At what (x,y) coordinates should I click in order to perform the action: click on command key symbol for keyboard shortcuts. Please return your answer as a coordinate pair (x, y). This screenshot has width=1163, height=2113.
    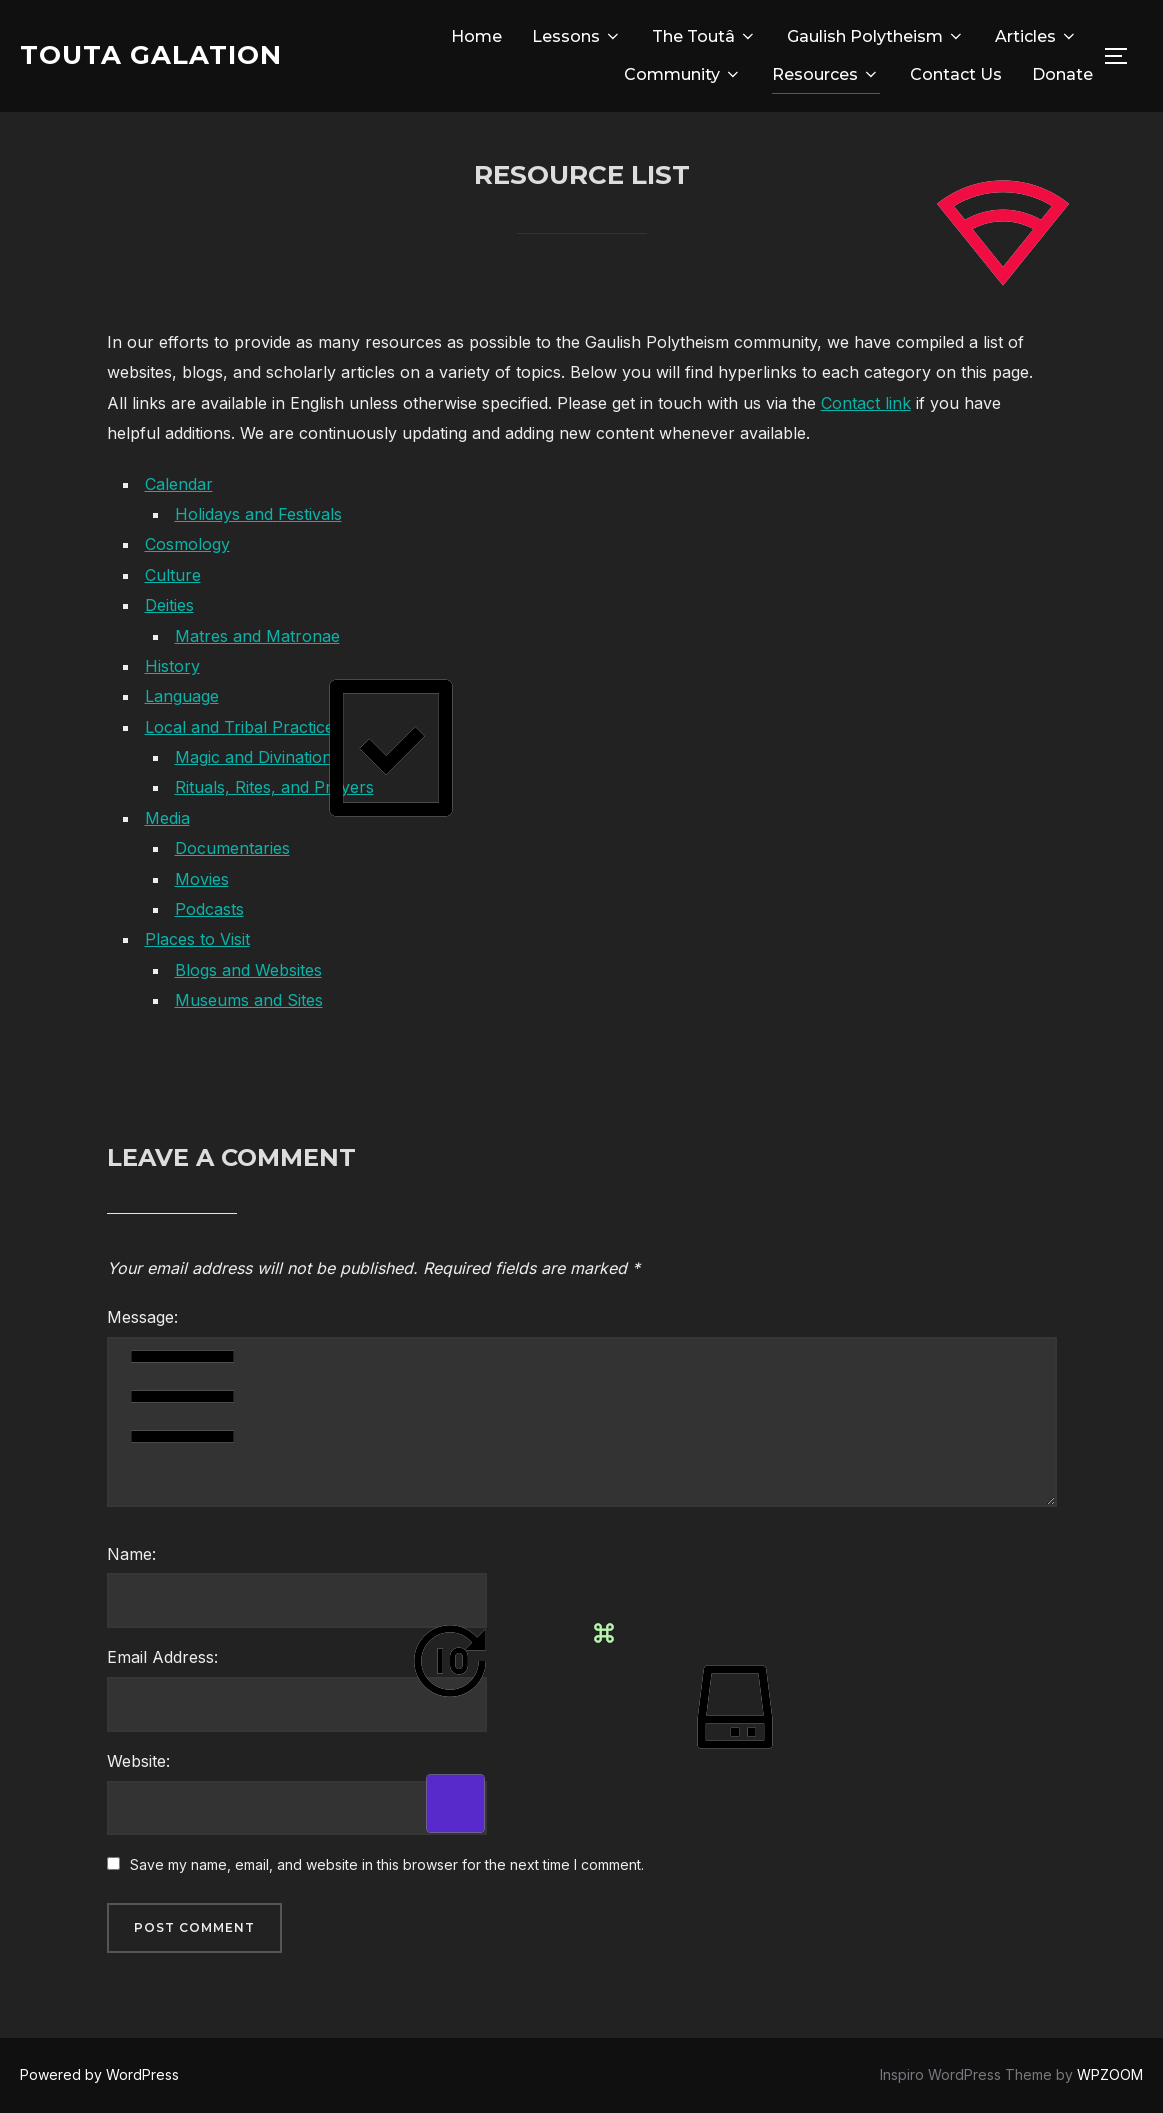
    Looking at the image, I should click on (604, 1633).